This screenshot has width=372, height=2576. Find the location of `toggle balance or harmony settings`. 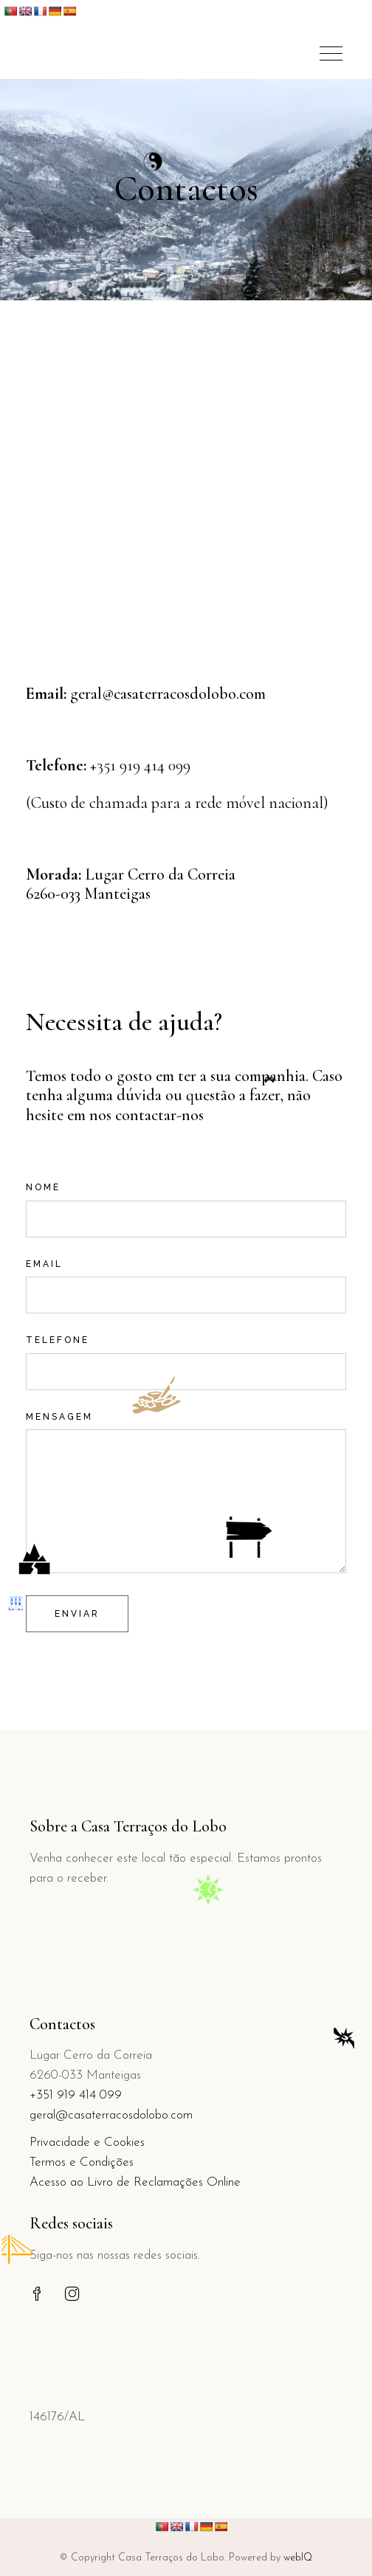

toggle balance or harmony settings is located at coordinates (153, 162).